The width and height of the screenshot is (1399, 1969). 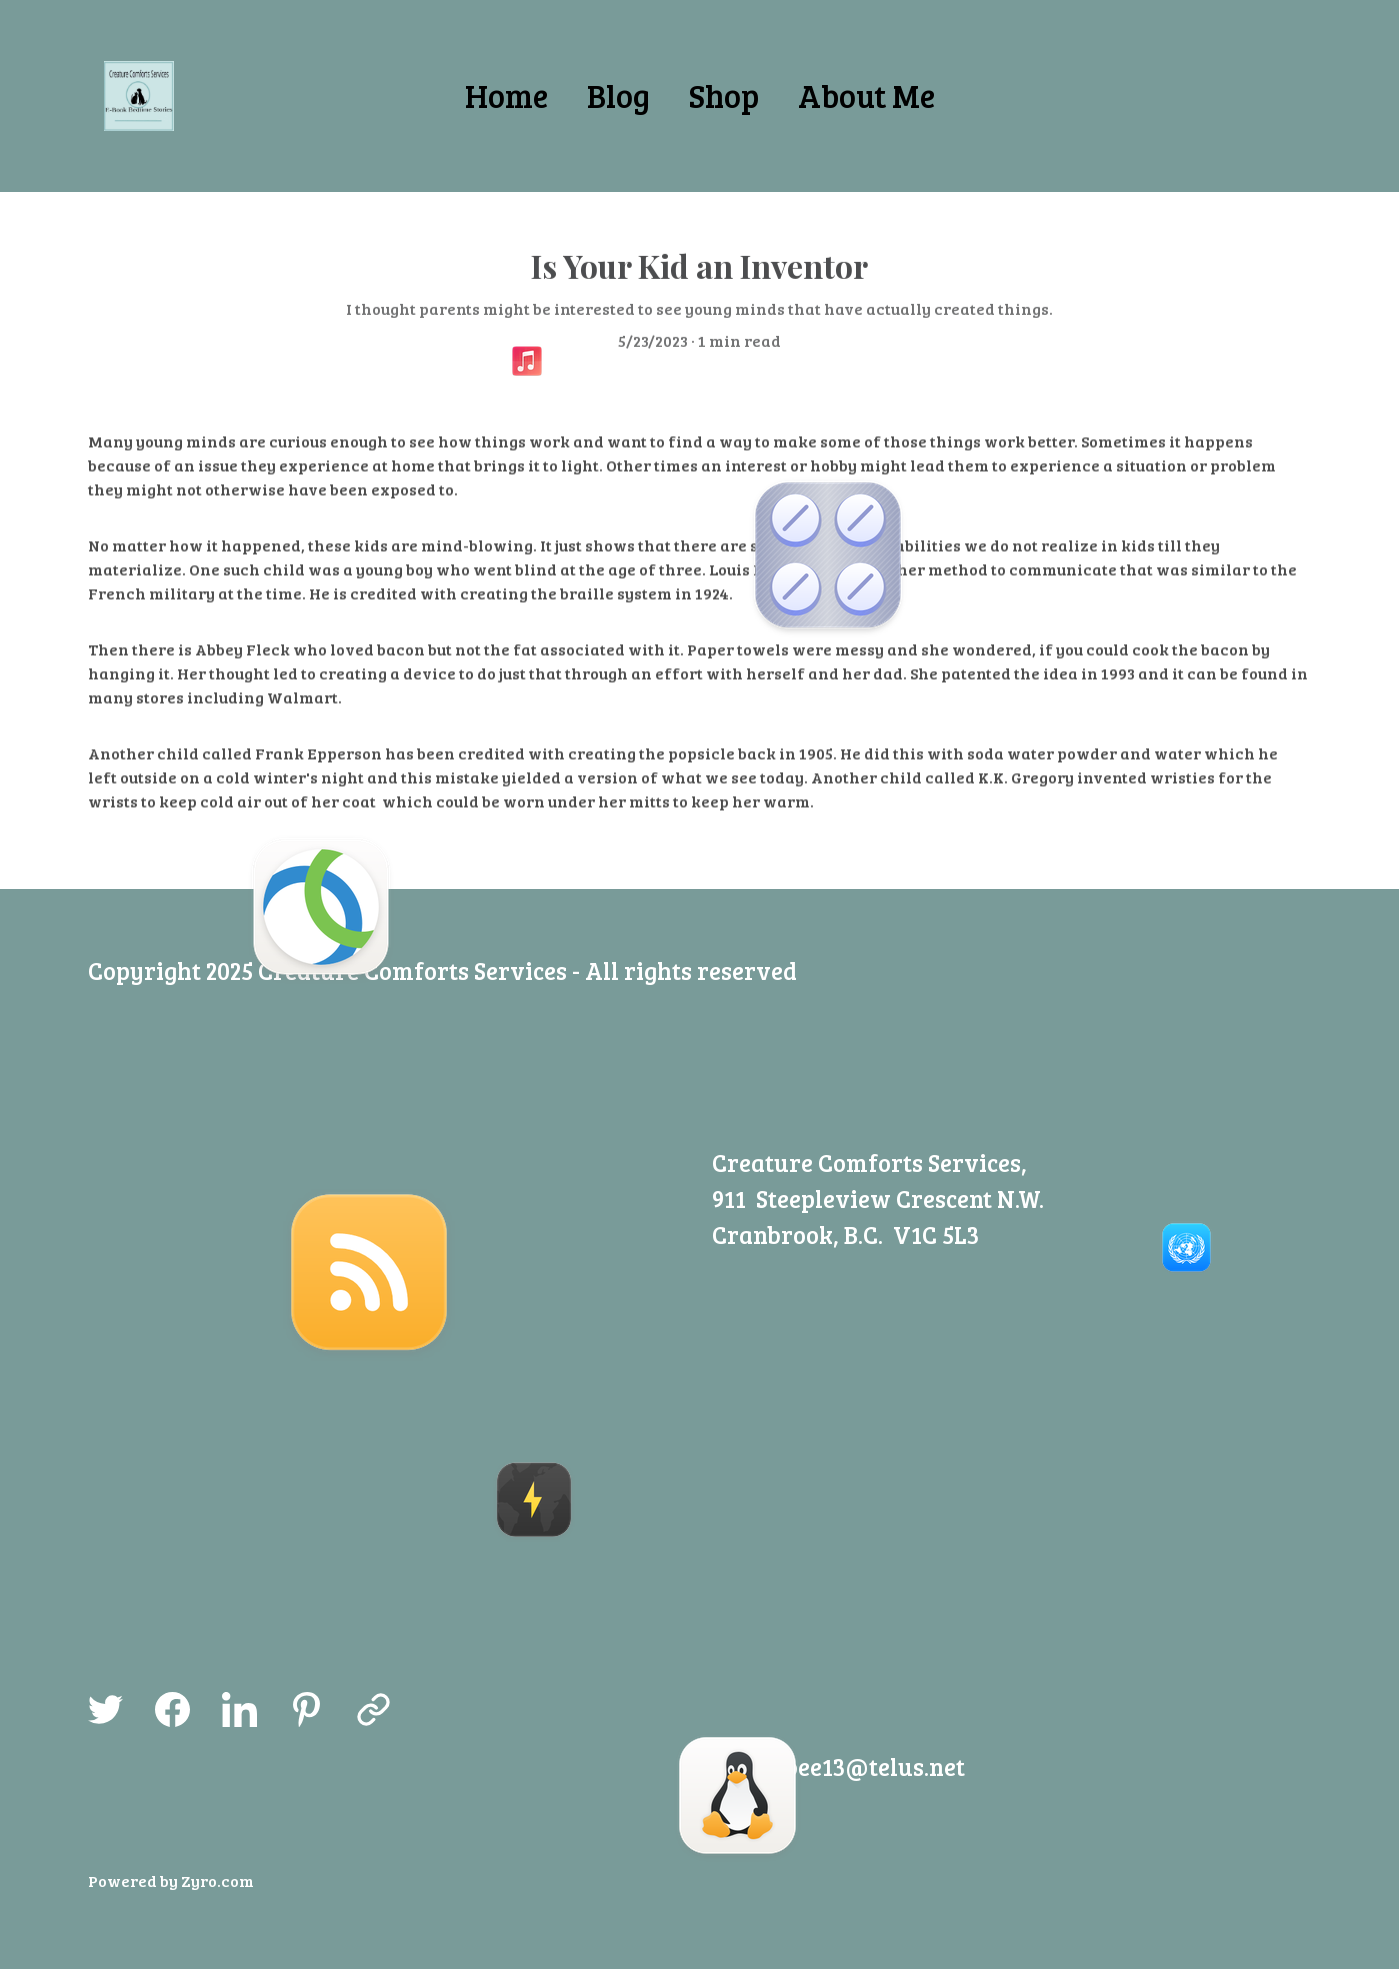 I want to click on access RSS feed settings, so click(x=369, y=1275).